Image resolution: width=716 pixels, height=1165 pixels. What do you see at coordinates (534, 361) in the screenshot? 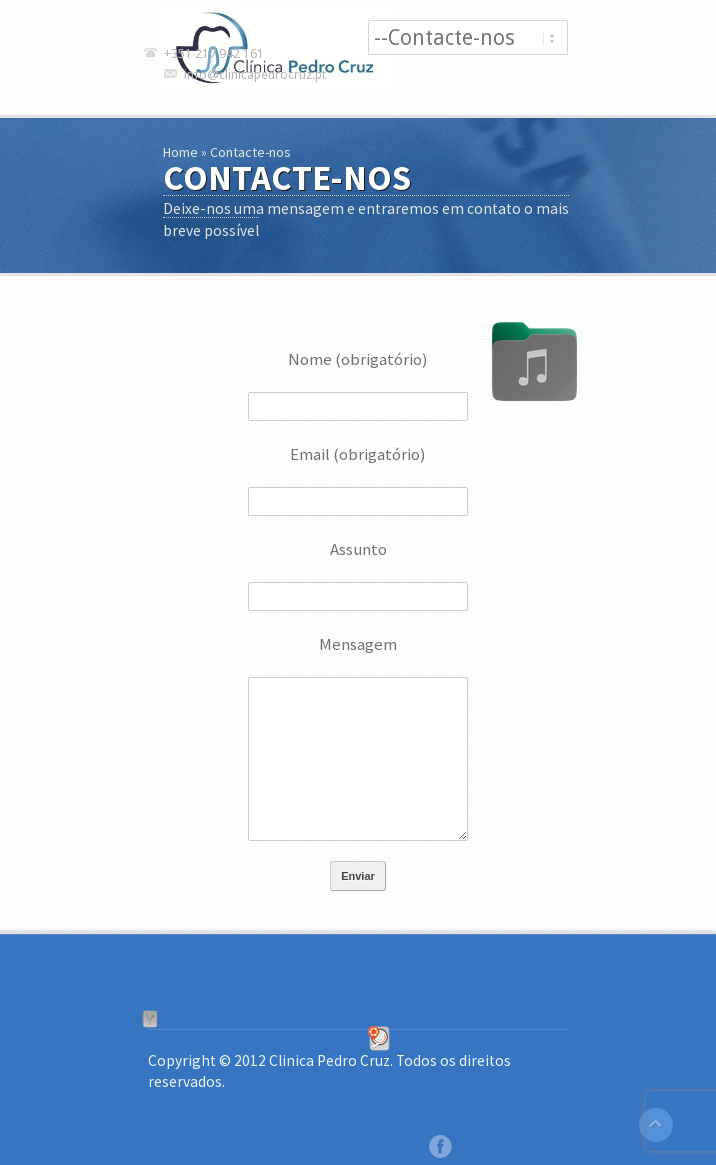
I see `open your music folder` at bounding box center [534, 361].